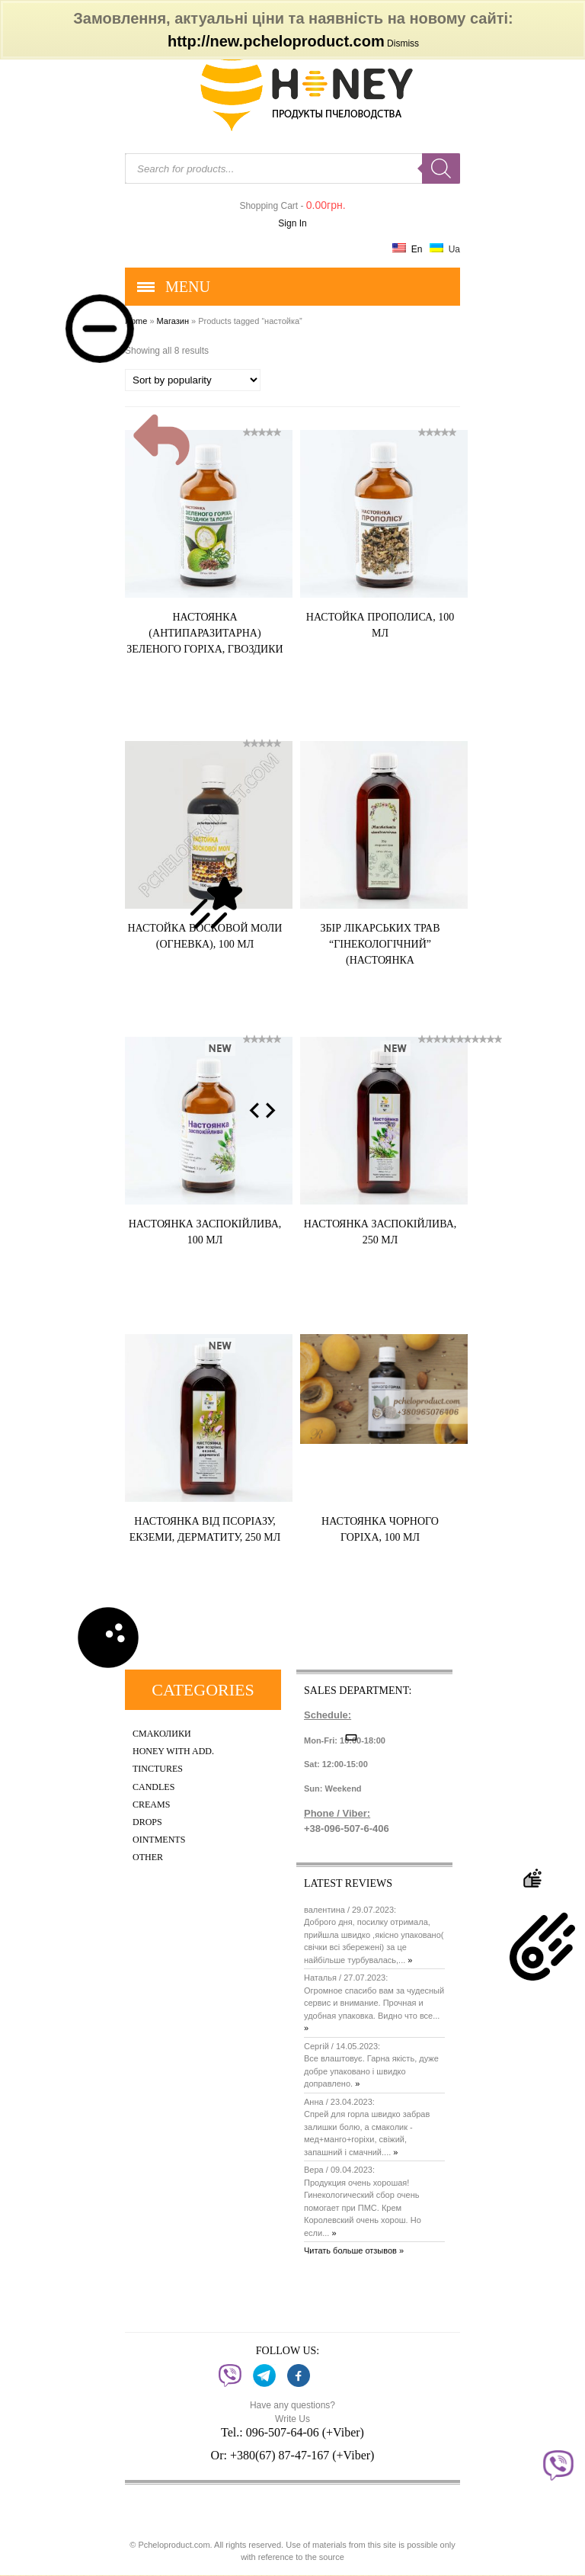  What do you see at coordinates (161, 441) in the screenshot?
I see `reply to an email or message` at bounding box center [161, 441].